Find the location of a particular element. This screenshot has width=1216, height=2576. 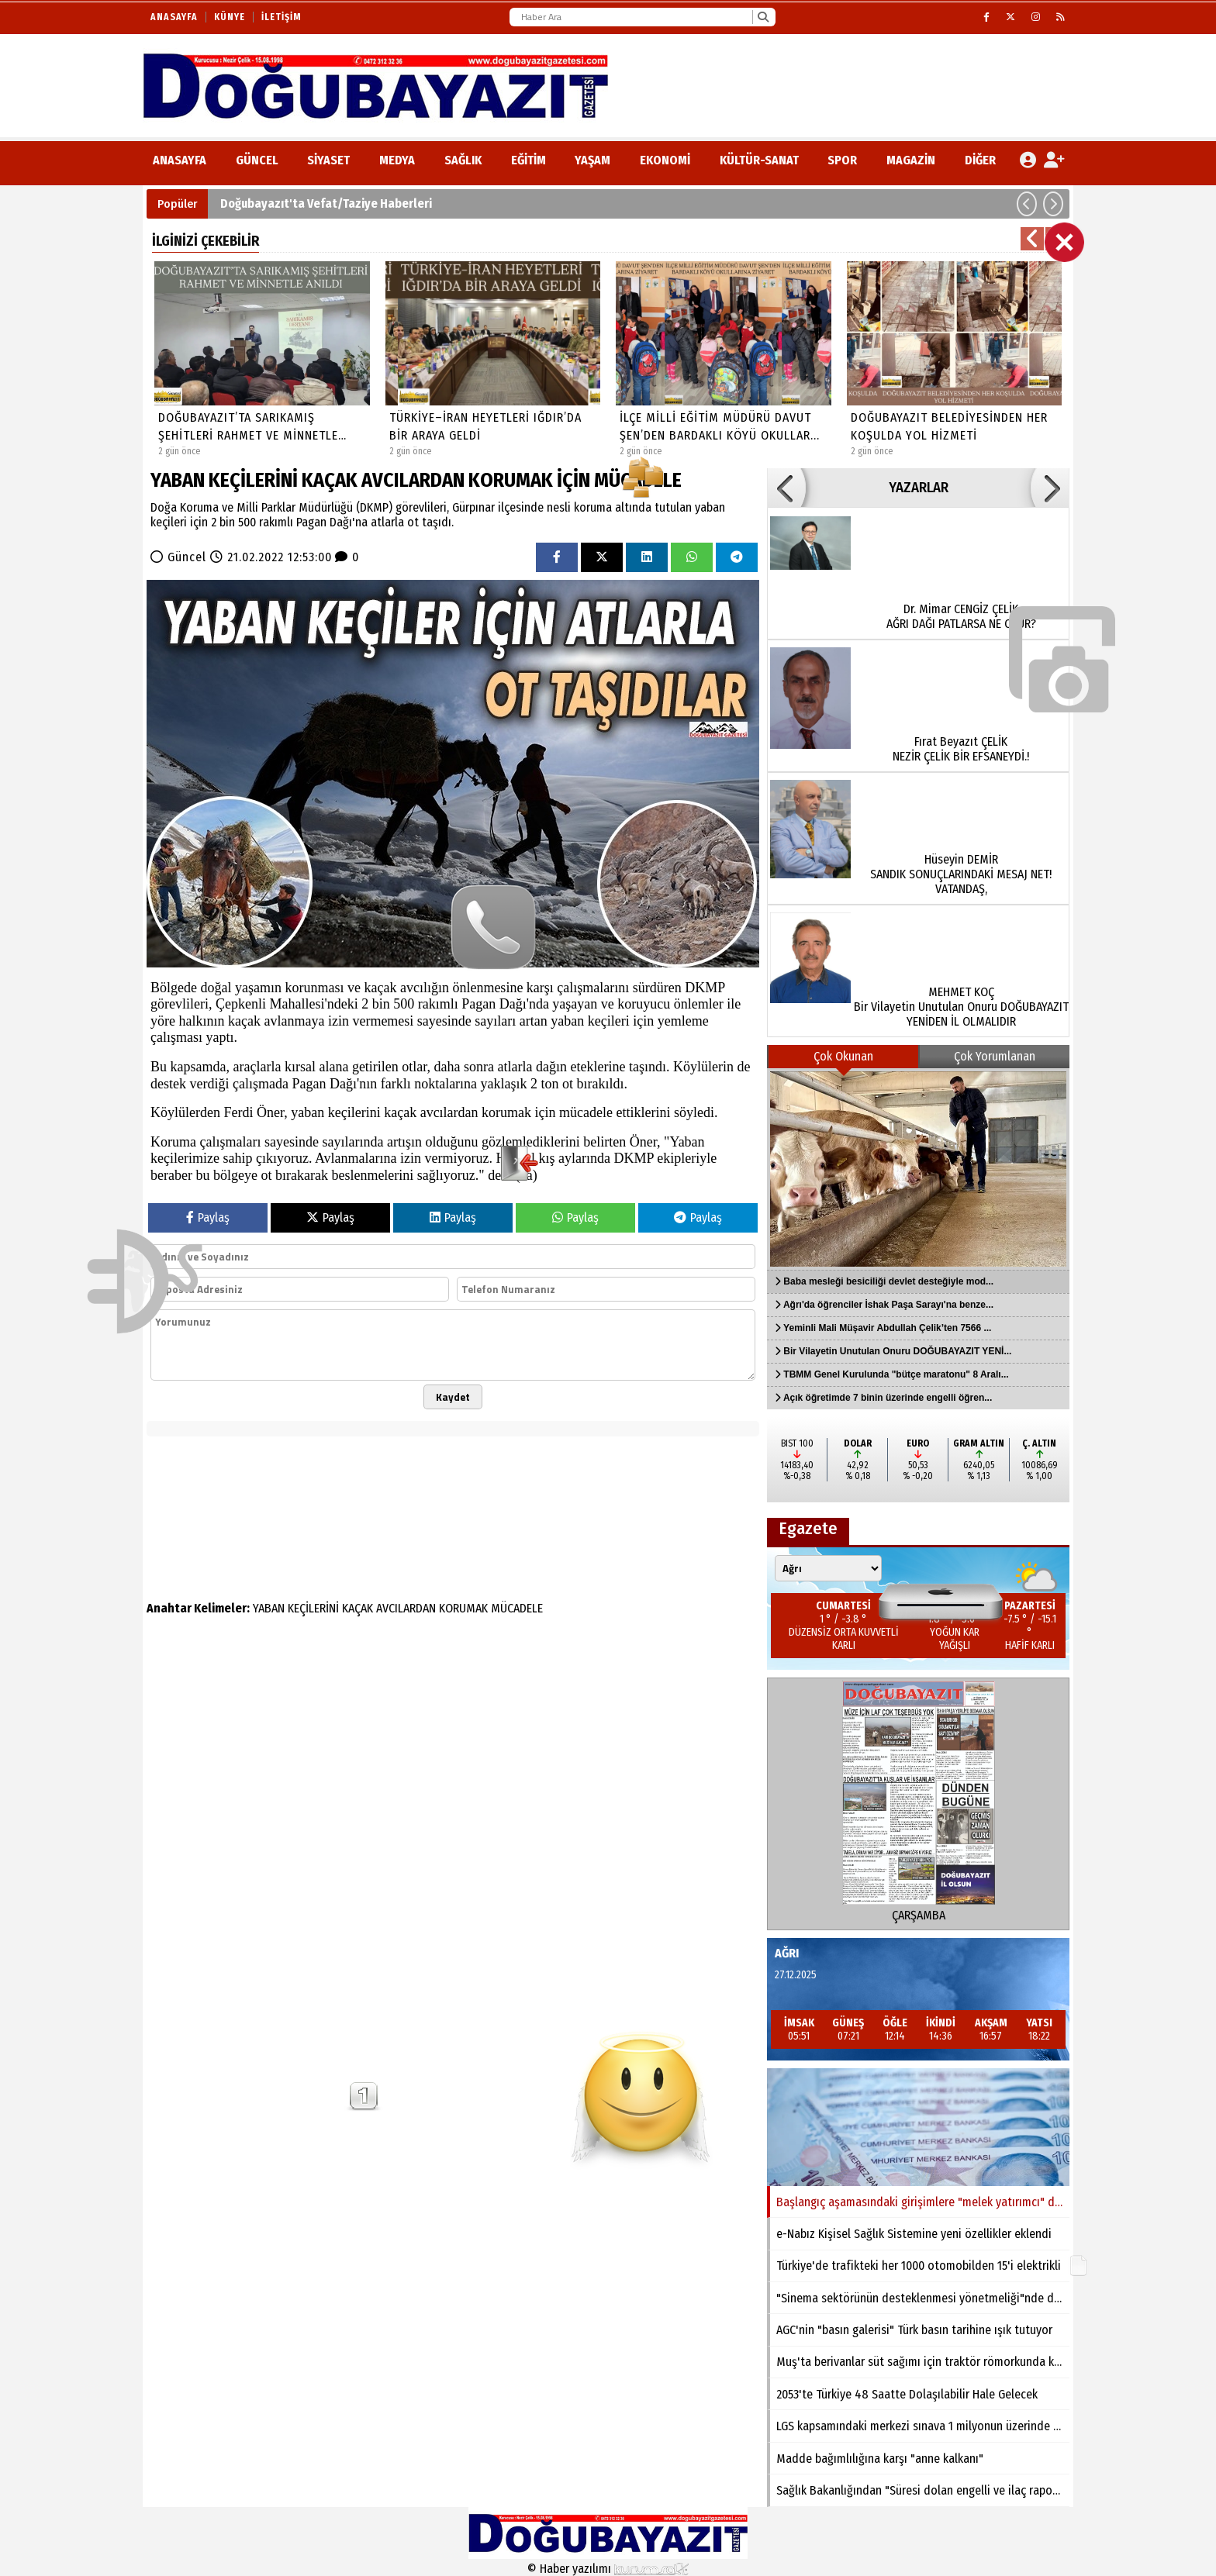

open the phone app to make a call is located at coordinates (493, 927).